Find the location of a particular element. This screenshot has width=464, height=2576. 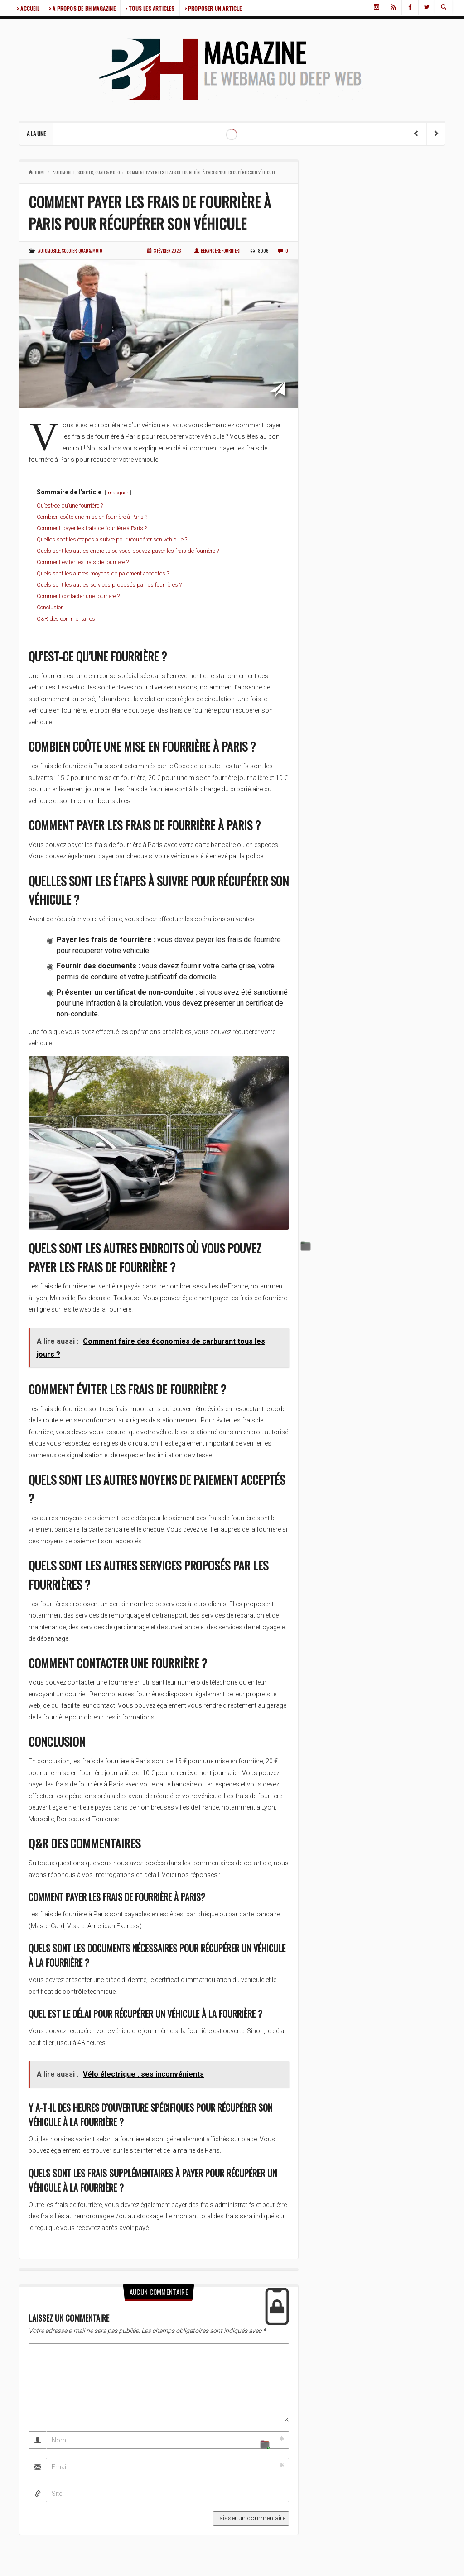

device is locked or secured is located at coordinates (277, 2306).